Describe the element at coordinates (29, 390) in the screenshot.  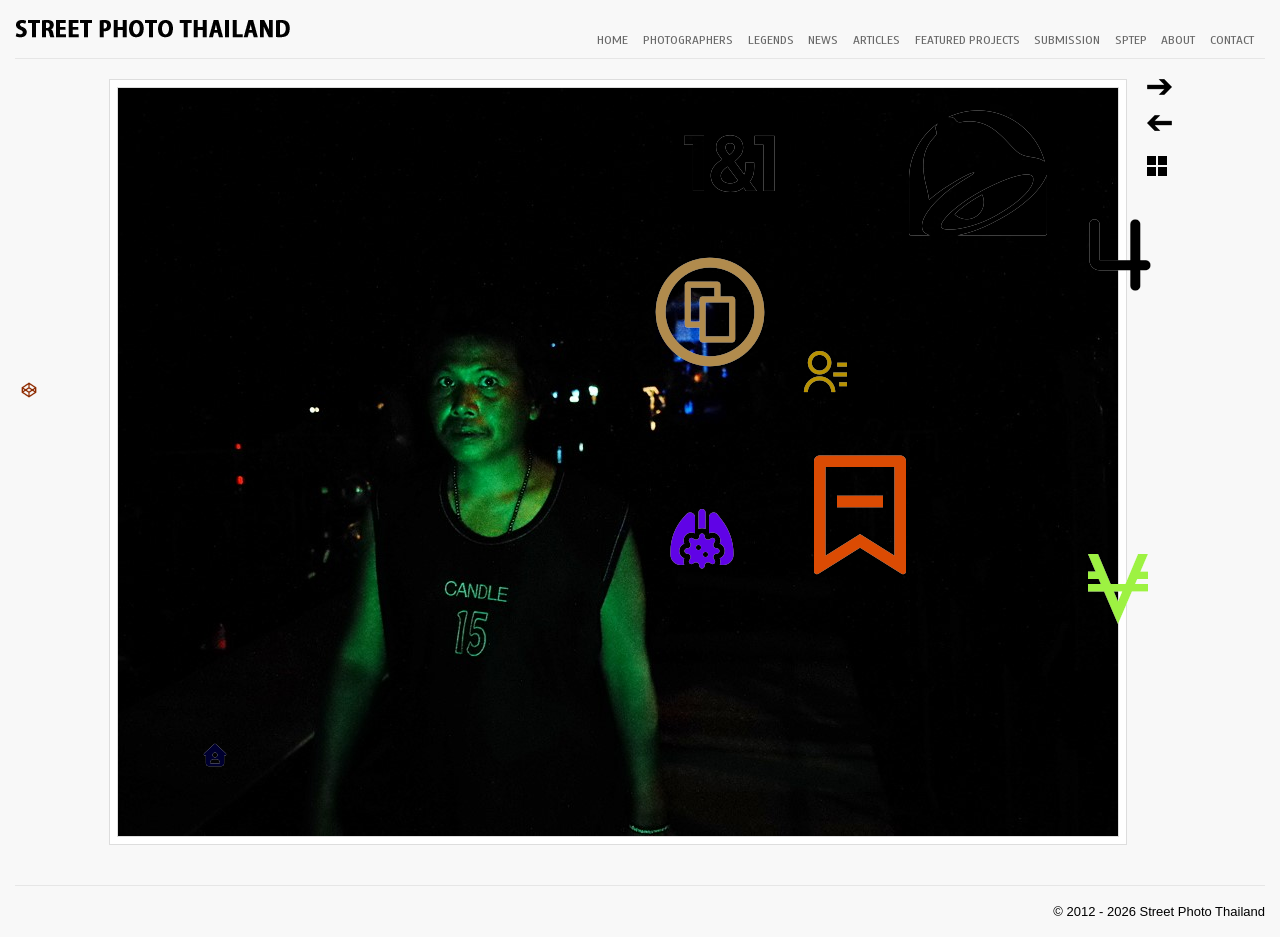
I see `open CodePen website or app` at that location.